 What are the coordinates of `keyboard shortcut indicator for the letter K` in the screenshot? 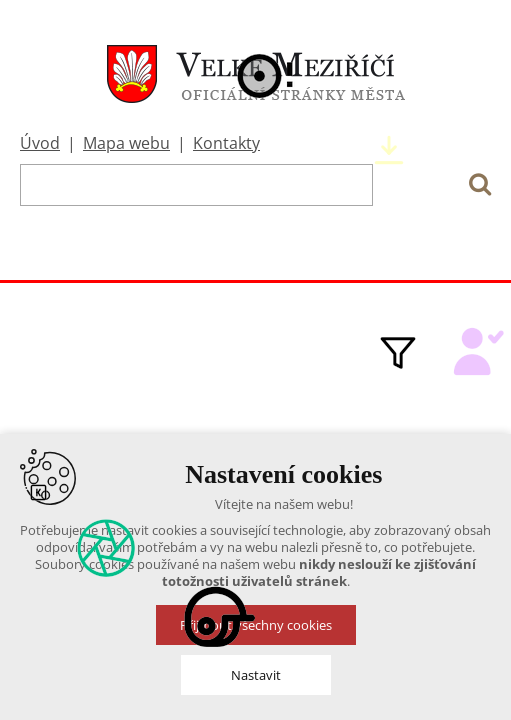 It's located at (38, 492).